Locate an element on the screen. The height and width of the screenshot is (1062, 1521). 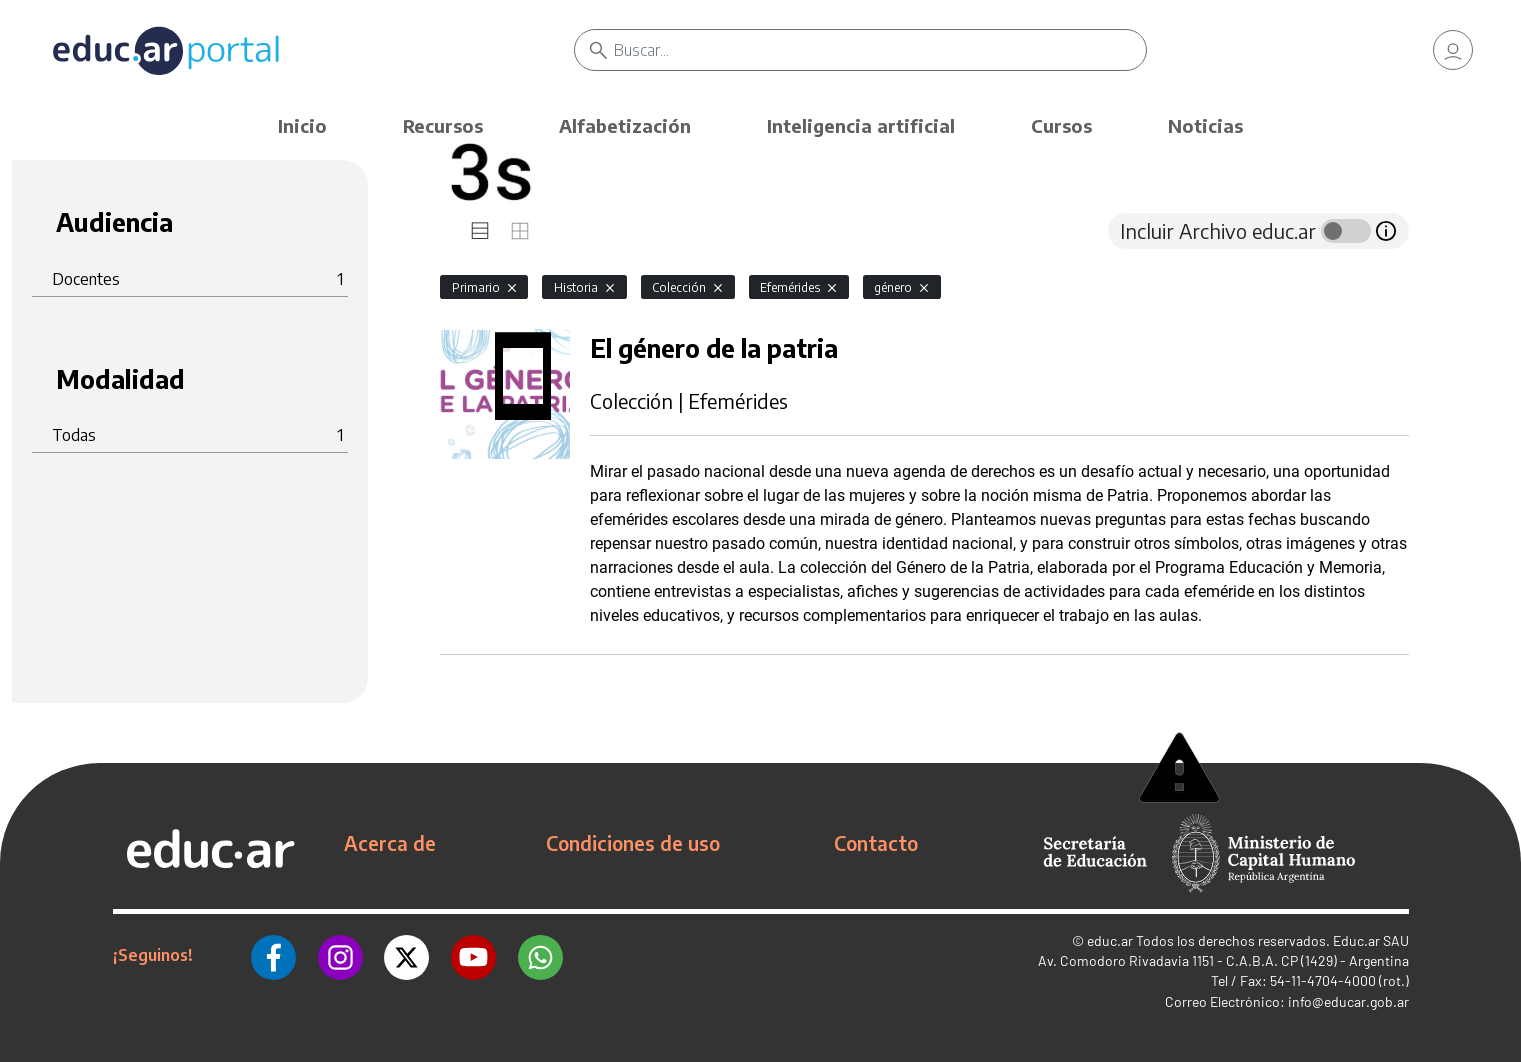
indicates mobile device or smartphone view is located at coordinates (523, 376).